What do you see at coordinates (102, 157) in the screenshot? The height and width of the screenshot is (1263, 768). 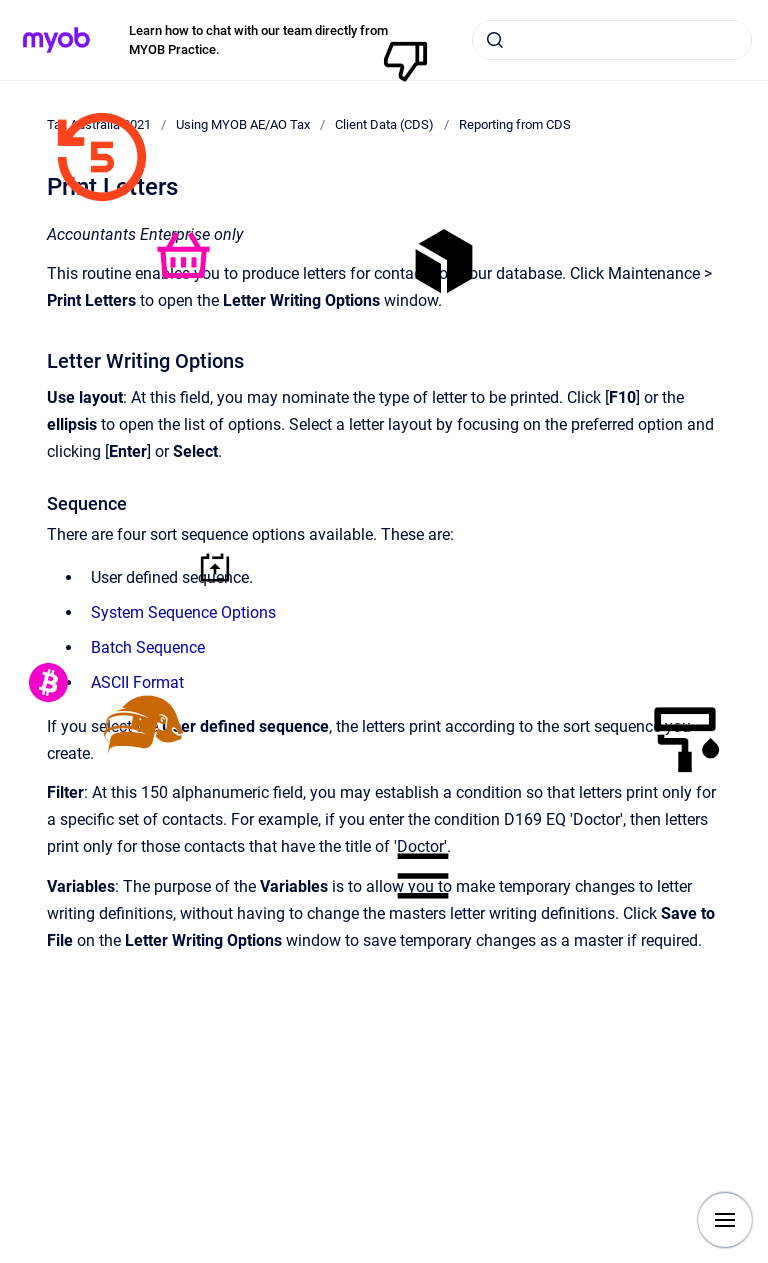 I see `skip back 5 seconds in media playback` at bounding box center [102, 157].